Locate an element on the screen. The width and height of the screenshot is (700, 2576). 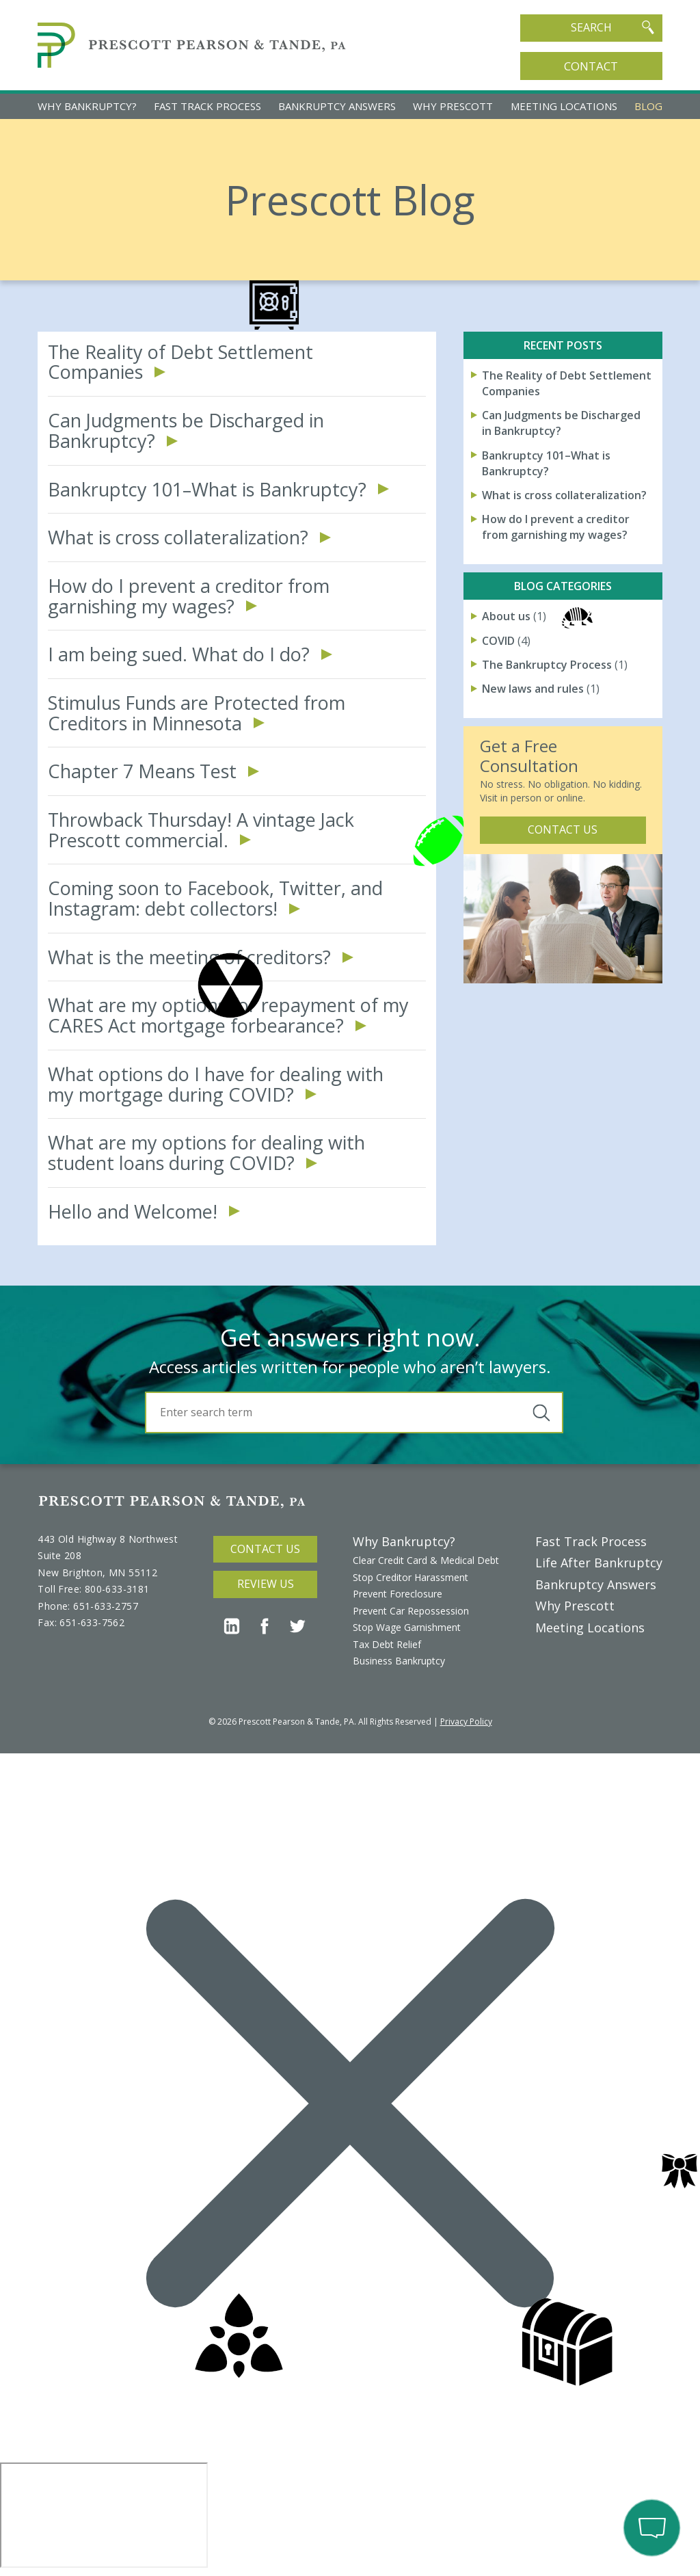
armadillo character or avatar selection is located at coordinates (577, 618).